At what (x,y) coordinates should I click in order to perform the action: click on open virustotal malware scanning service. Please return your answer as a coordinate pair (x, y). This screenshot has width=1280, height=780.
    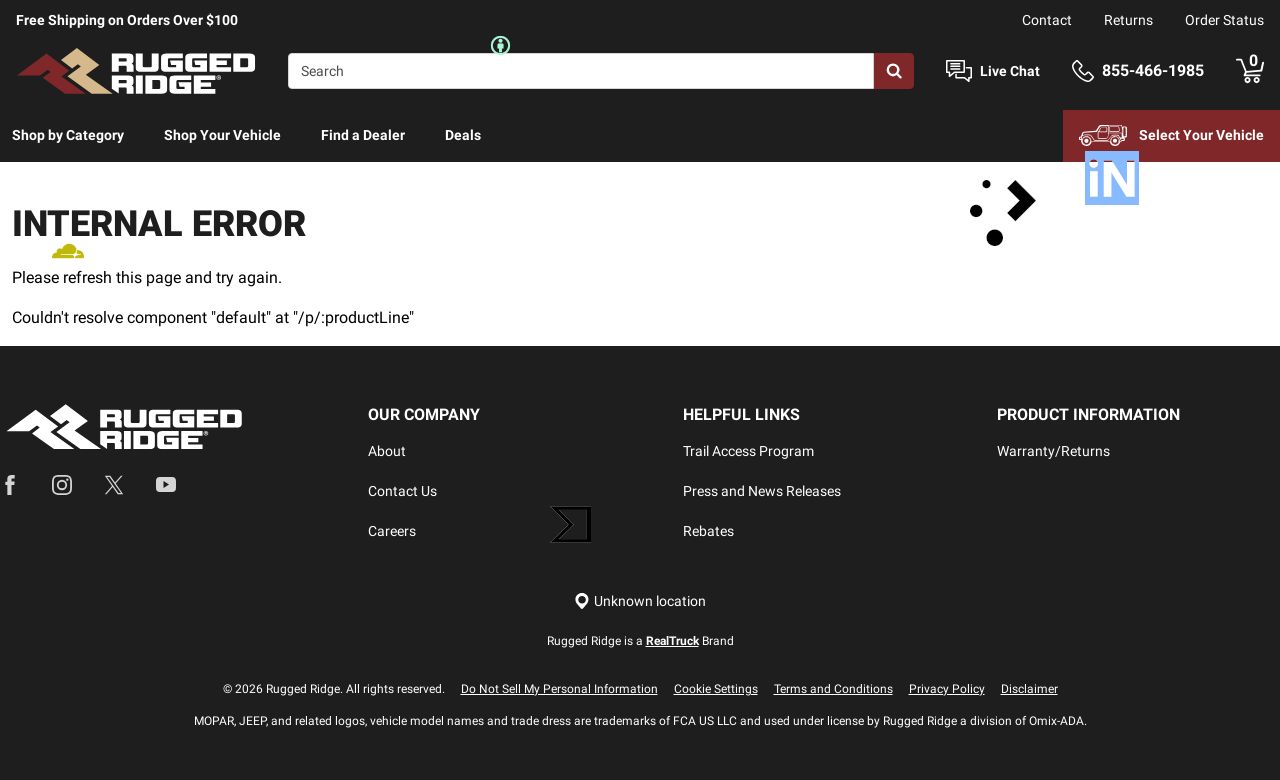
    Looking at the image, I should click on (570, 524).